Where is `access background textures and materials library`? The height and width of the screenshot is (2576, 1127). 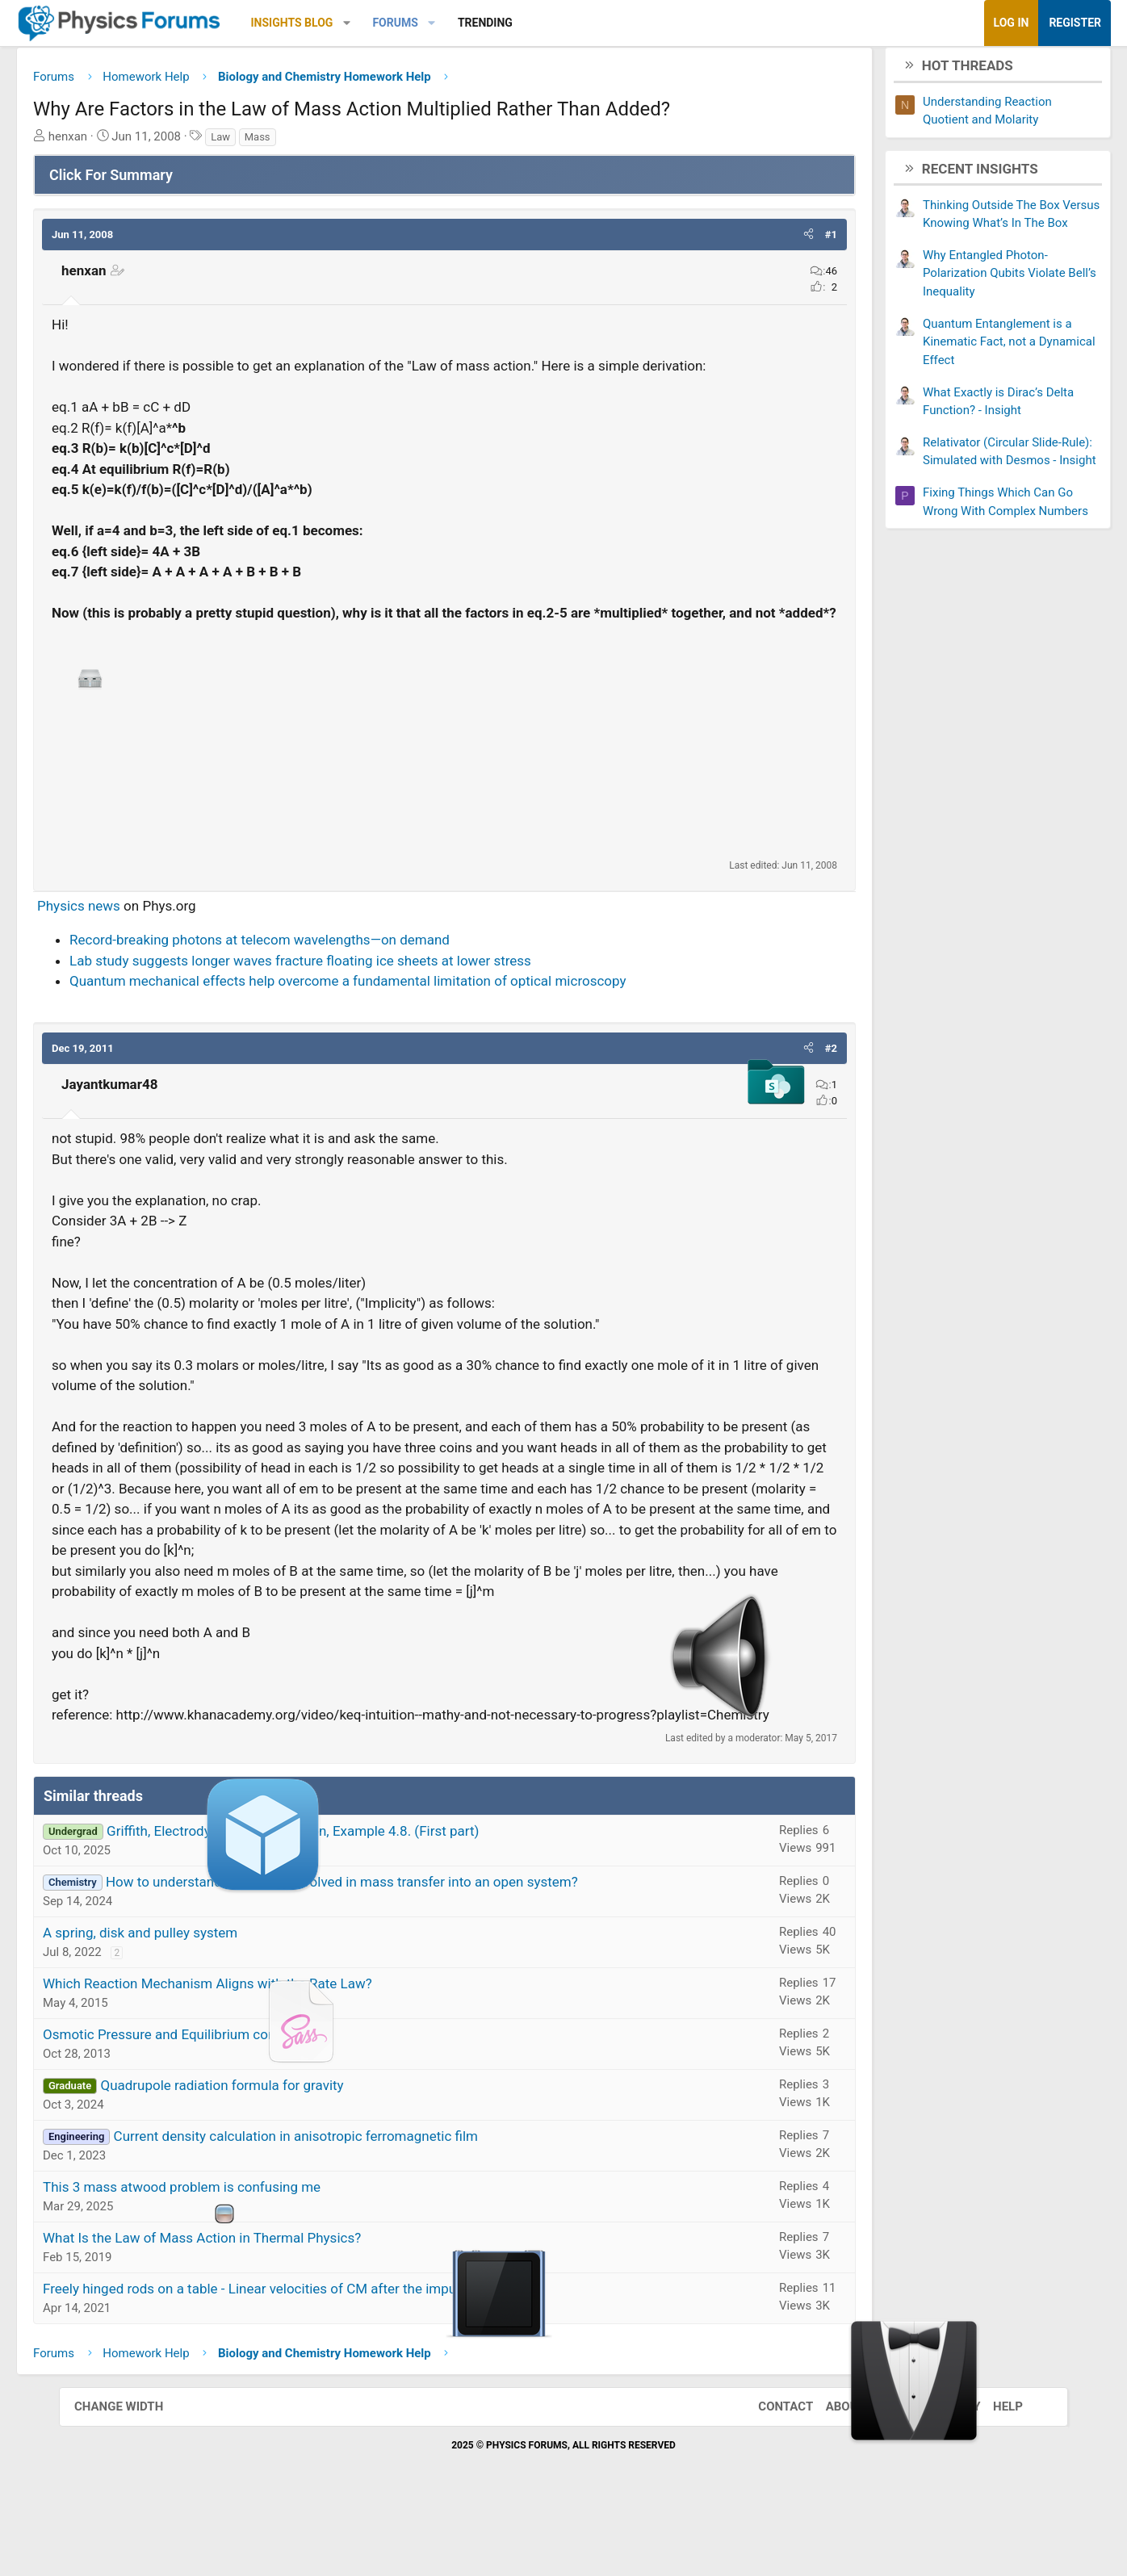
access background textures and materials library is located at coordinates (224, 2215).